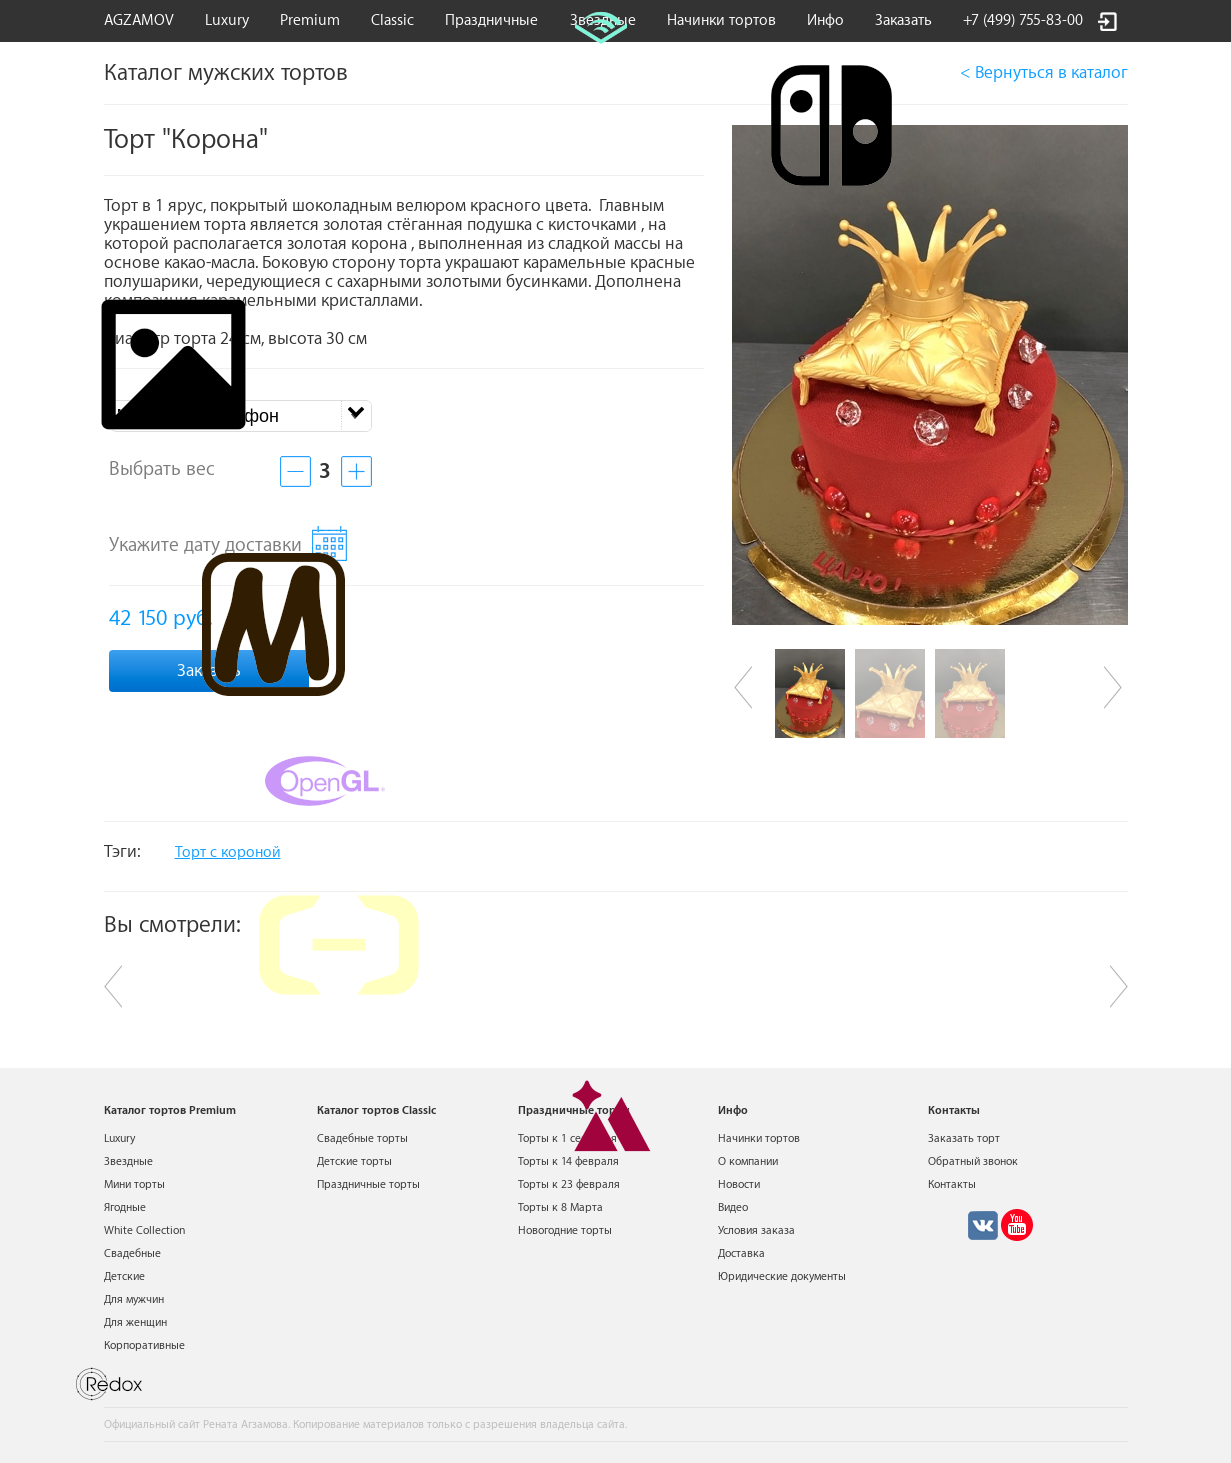 The height and width of the screenshot is (1463, 1231). What do you see at coordinates (831, 125) in the screenshot?
I see `nintendo switch app or related service` at bounding box center [831, 125].